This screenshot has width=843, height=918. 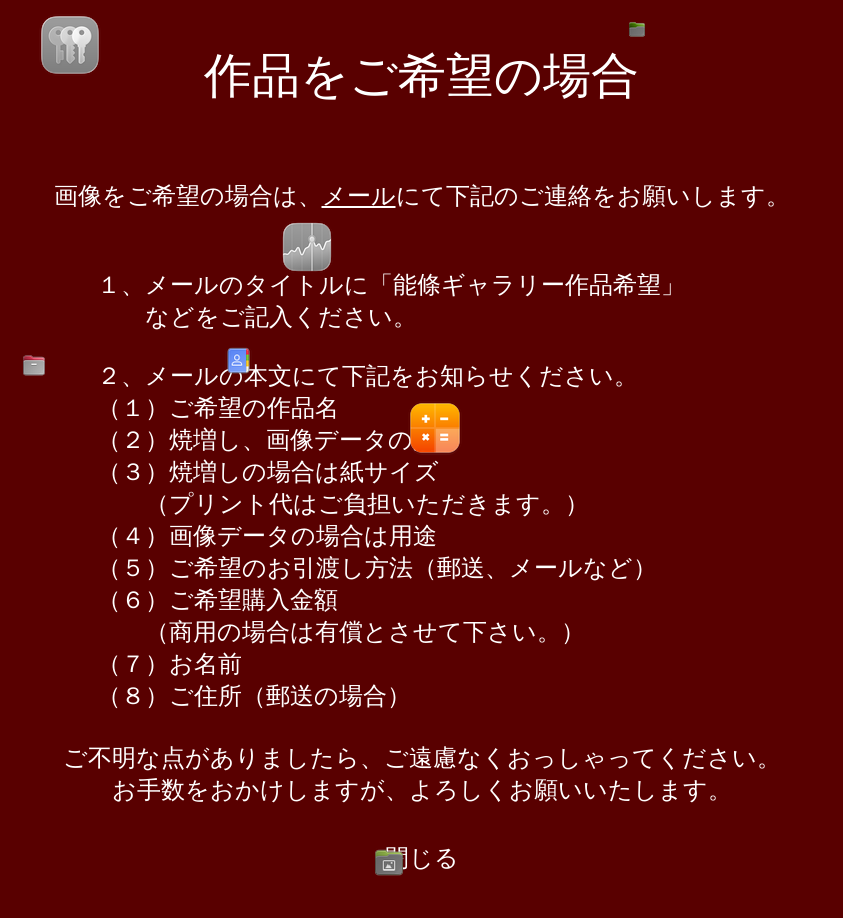 What do you see at coordinates (70, 45) in the screenshot?
I see `open the passwords app to manage saved credentials` at bounding box center [70, 45].